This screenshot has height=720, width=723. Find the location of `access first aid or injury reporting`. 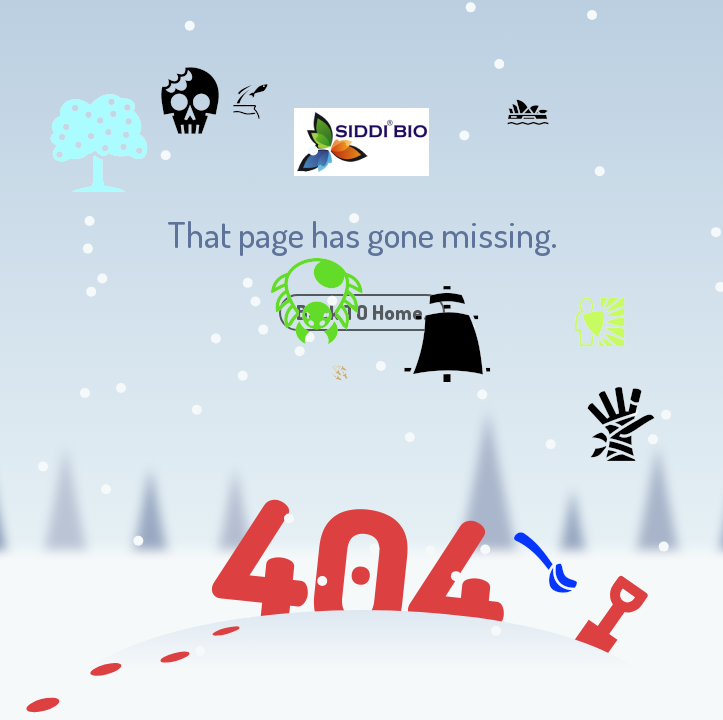

access first aid or injury reporting is located at coordinates (621, 424).